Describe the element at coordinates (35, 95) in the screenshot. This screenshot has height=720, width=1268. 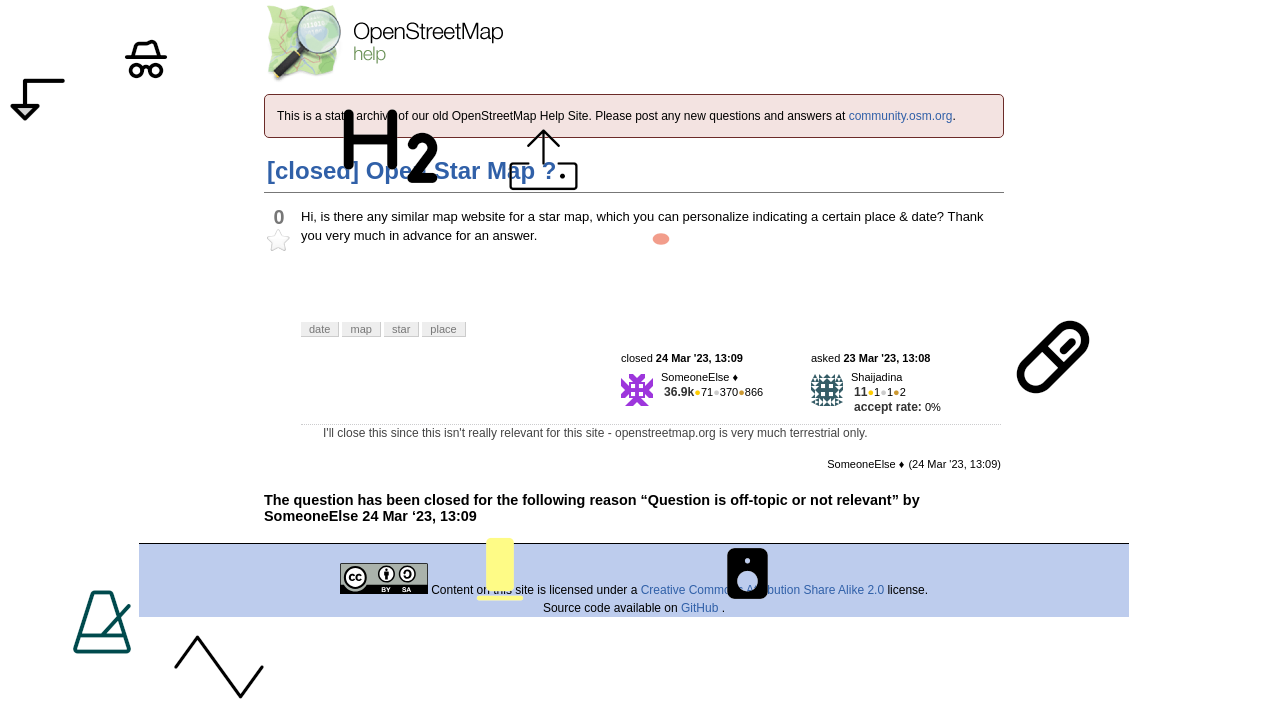
I see `go back and down in navigation` at that location.